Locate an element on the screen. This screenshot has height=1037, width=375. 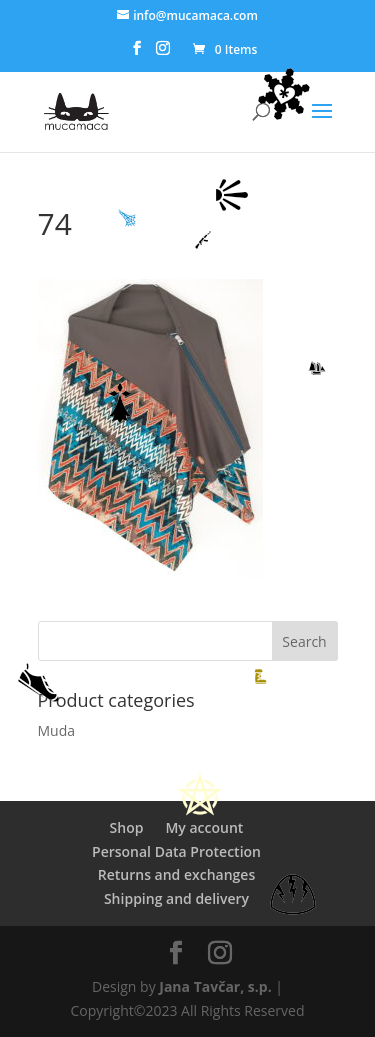
indicates a splash effect or impact animation is located at coordinates (232, 195).